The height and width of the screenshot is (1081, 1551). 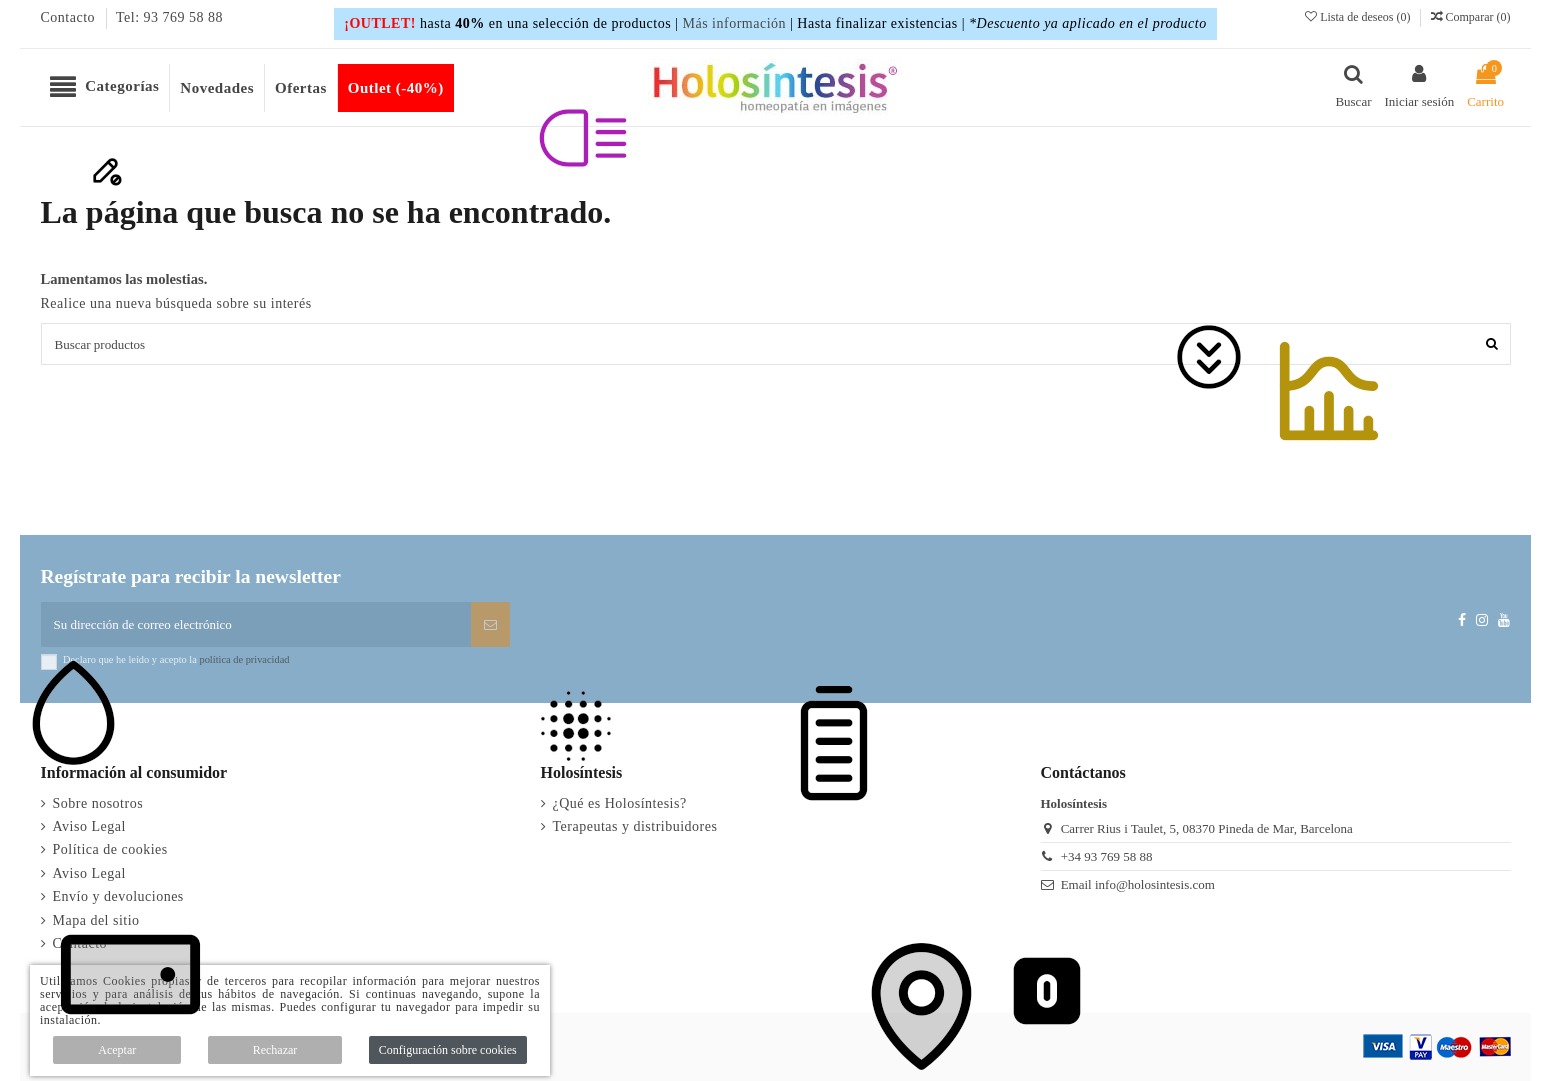 What do you see at coordinates (1047, 991) in the screenshot?
I see `indicates zero items or empty count` at bounding box center [1047, 991].